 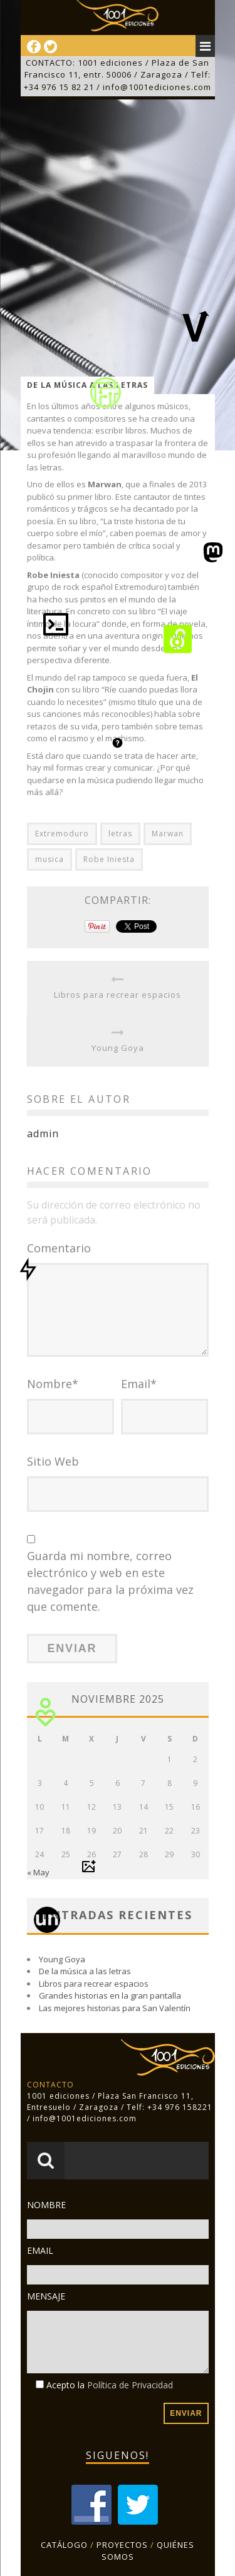 What do you see at coordinates (213, 552) in the screenshot?
I see `open the Mastodon app` at bounding box center [213, 552].